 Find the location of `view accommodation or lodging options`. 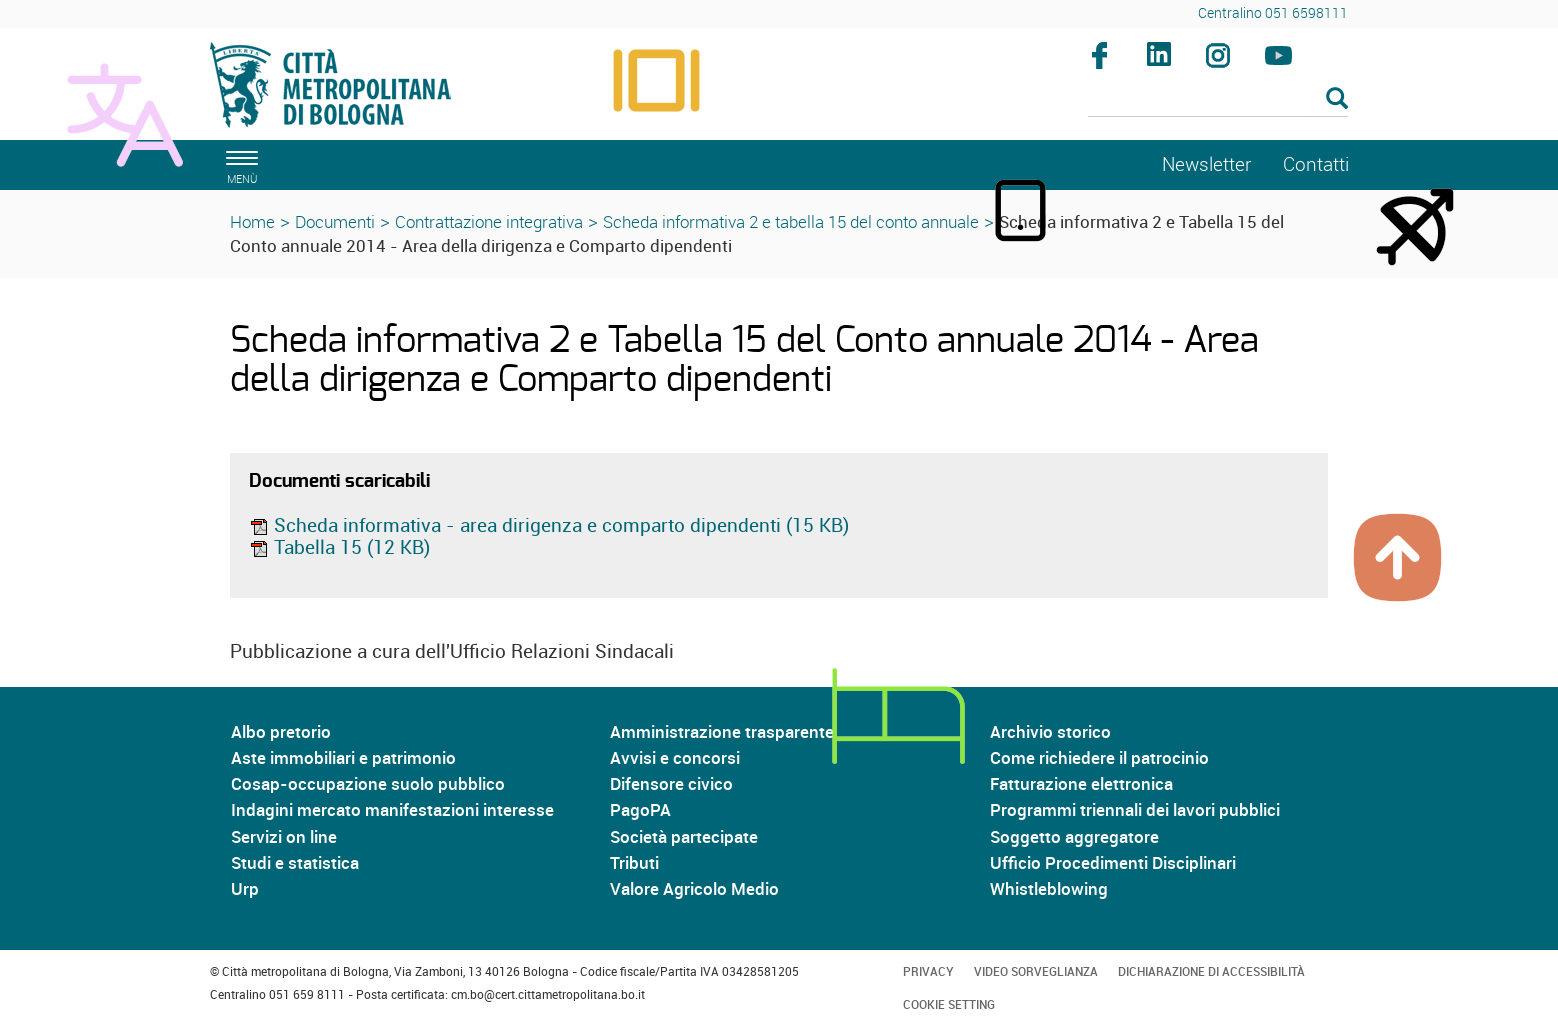

view accommodation or lodging options is located at coordinates (894, 716).